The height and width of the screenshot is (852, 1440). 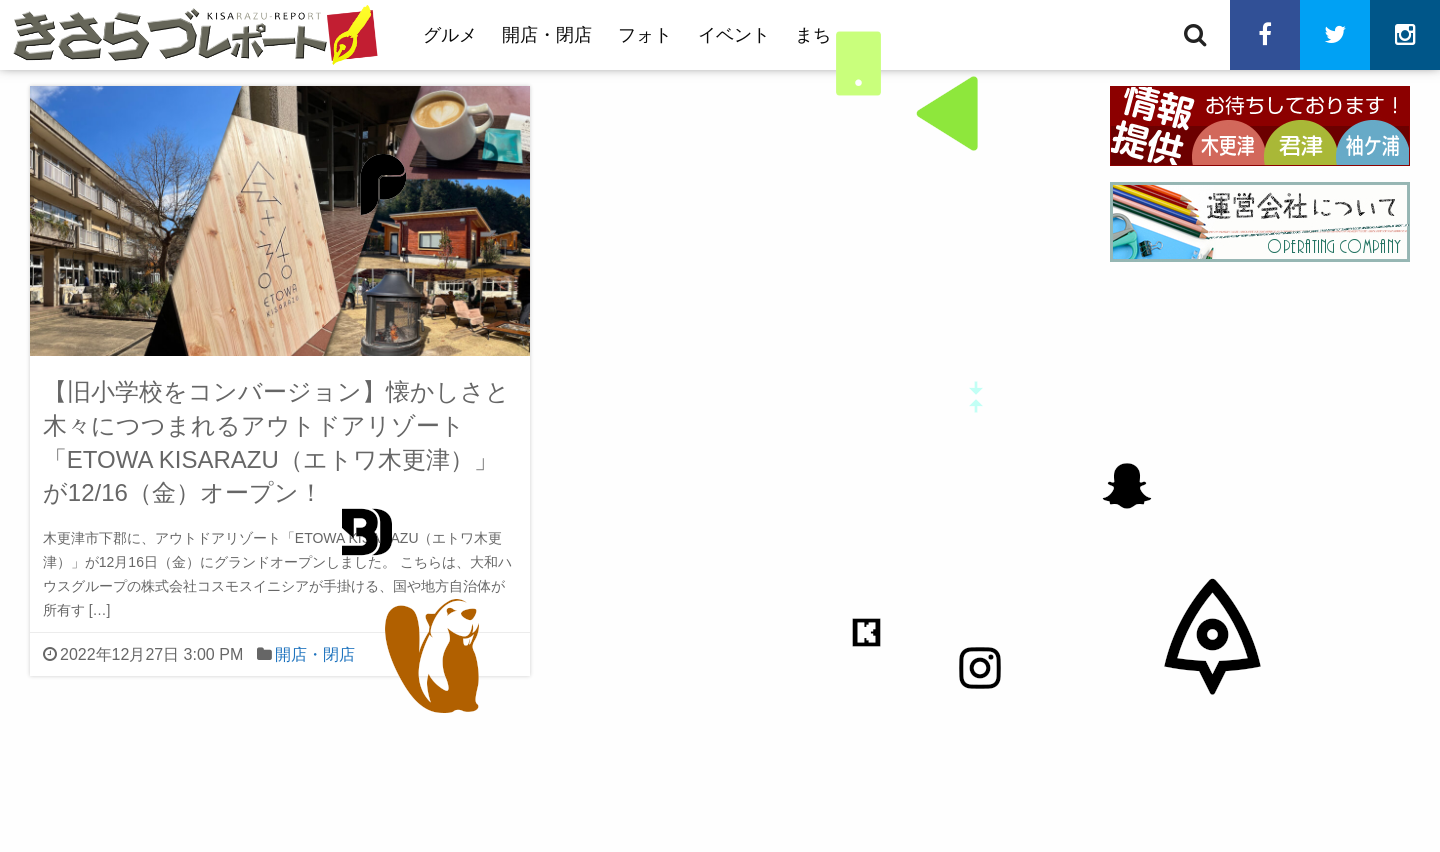 What do you see at coordinates (383, 184) in the screenshot?
I see `open Plausible Analytics dashboard` at bounding box center [383, 184].